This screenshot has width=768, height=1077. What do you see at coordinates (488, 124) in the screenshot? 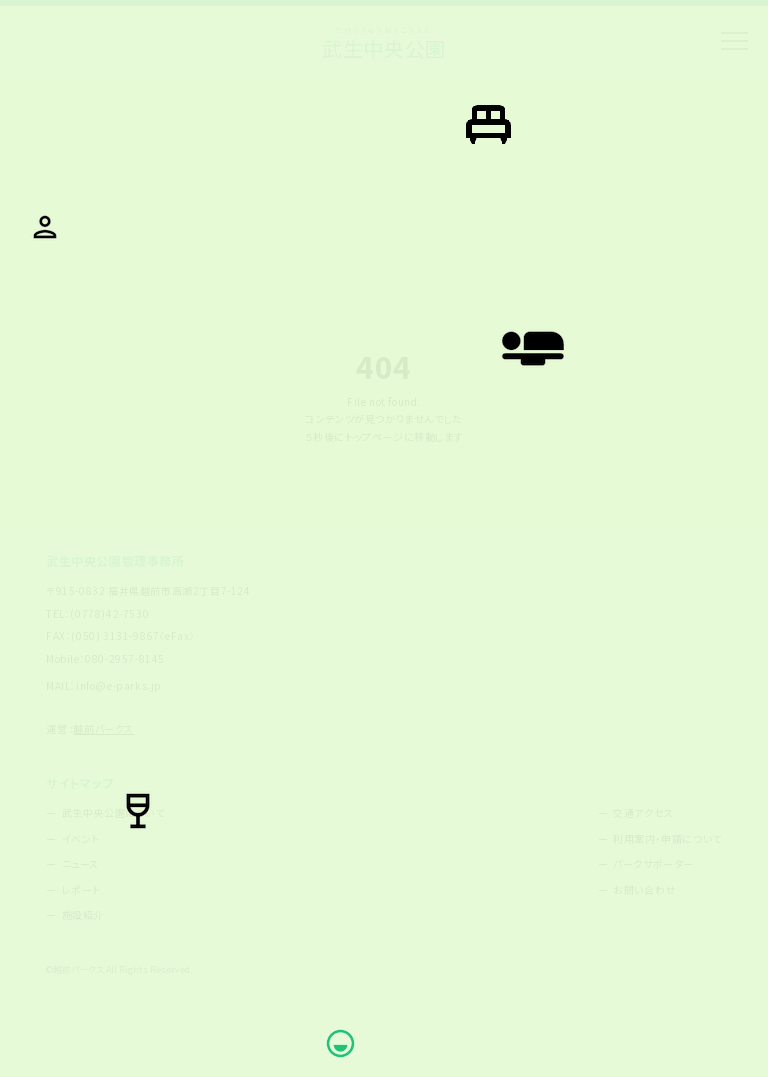
I see `view single room accommodation options` at bounding box center [488, 124].